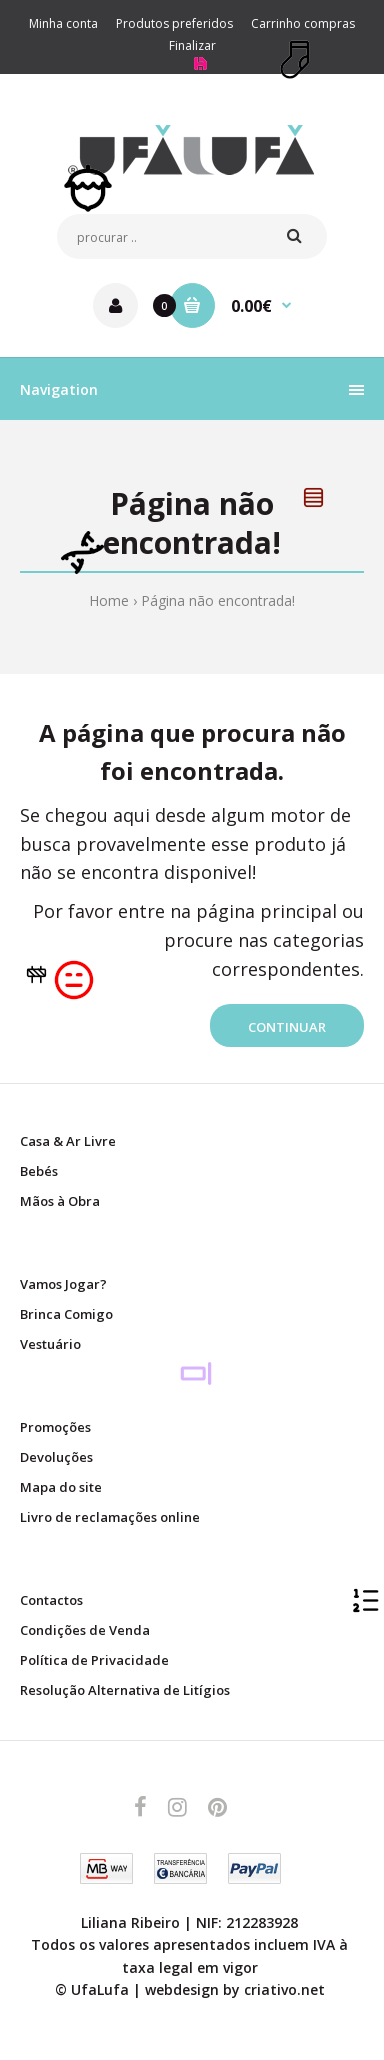 This screenshot has height=2060, width=384. What do you see at coordinates (196, 1373) in the screenshot?
I see `align content to the right` at bounding box center [196, 1373].